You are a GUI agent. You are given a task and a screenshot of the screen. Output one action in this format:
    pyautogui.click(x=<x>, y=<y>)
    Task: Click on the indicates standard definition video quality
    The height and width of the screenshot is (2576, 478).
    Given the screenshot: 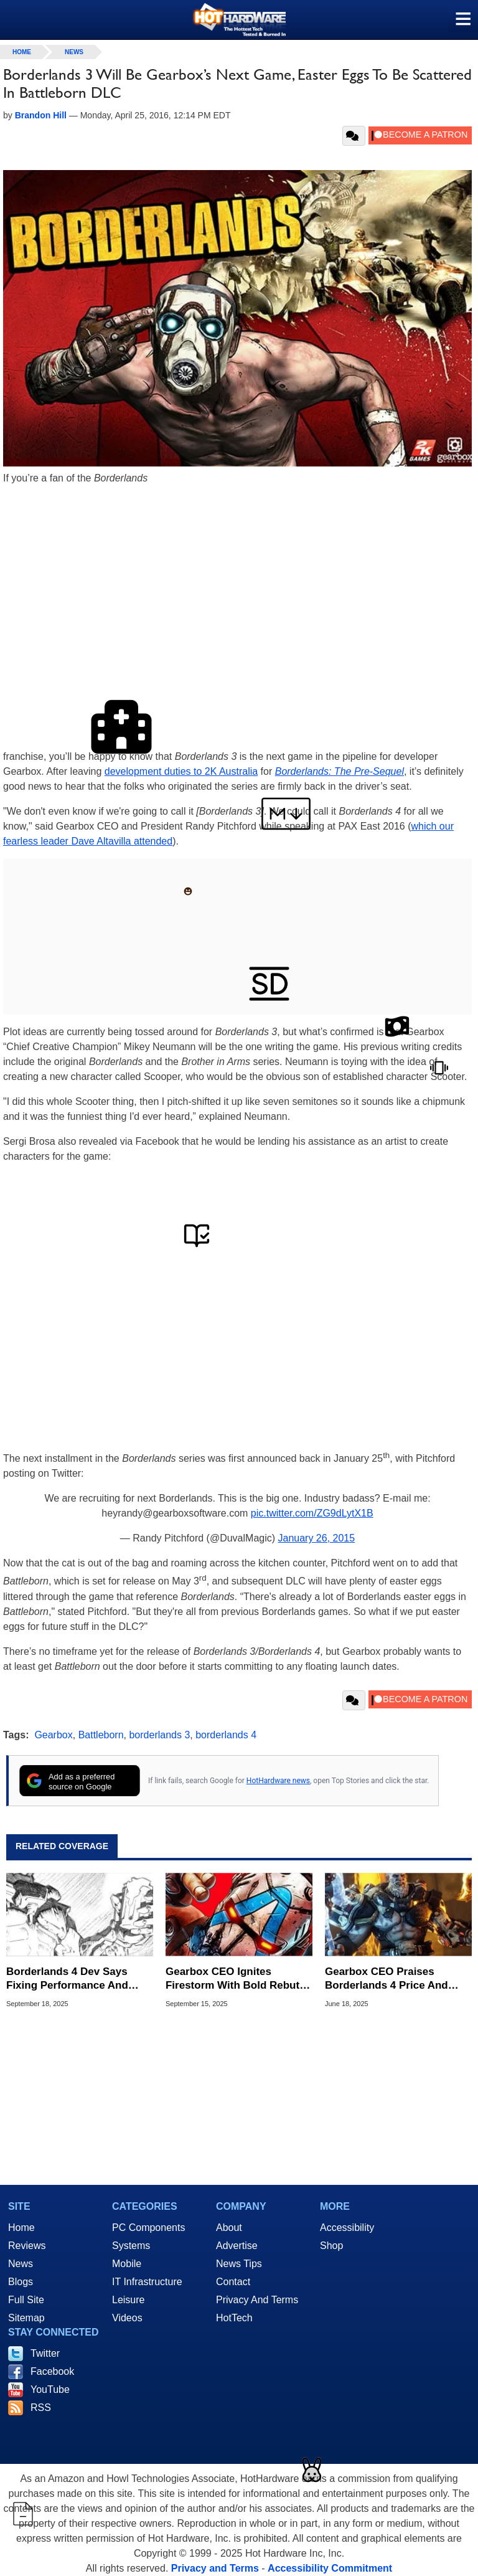 What is the action you would take?
    pyautogui.click(x=269, y=983)
    